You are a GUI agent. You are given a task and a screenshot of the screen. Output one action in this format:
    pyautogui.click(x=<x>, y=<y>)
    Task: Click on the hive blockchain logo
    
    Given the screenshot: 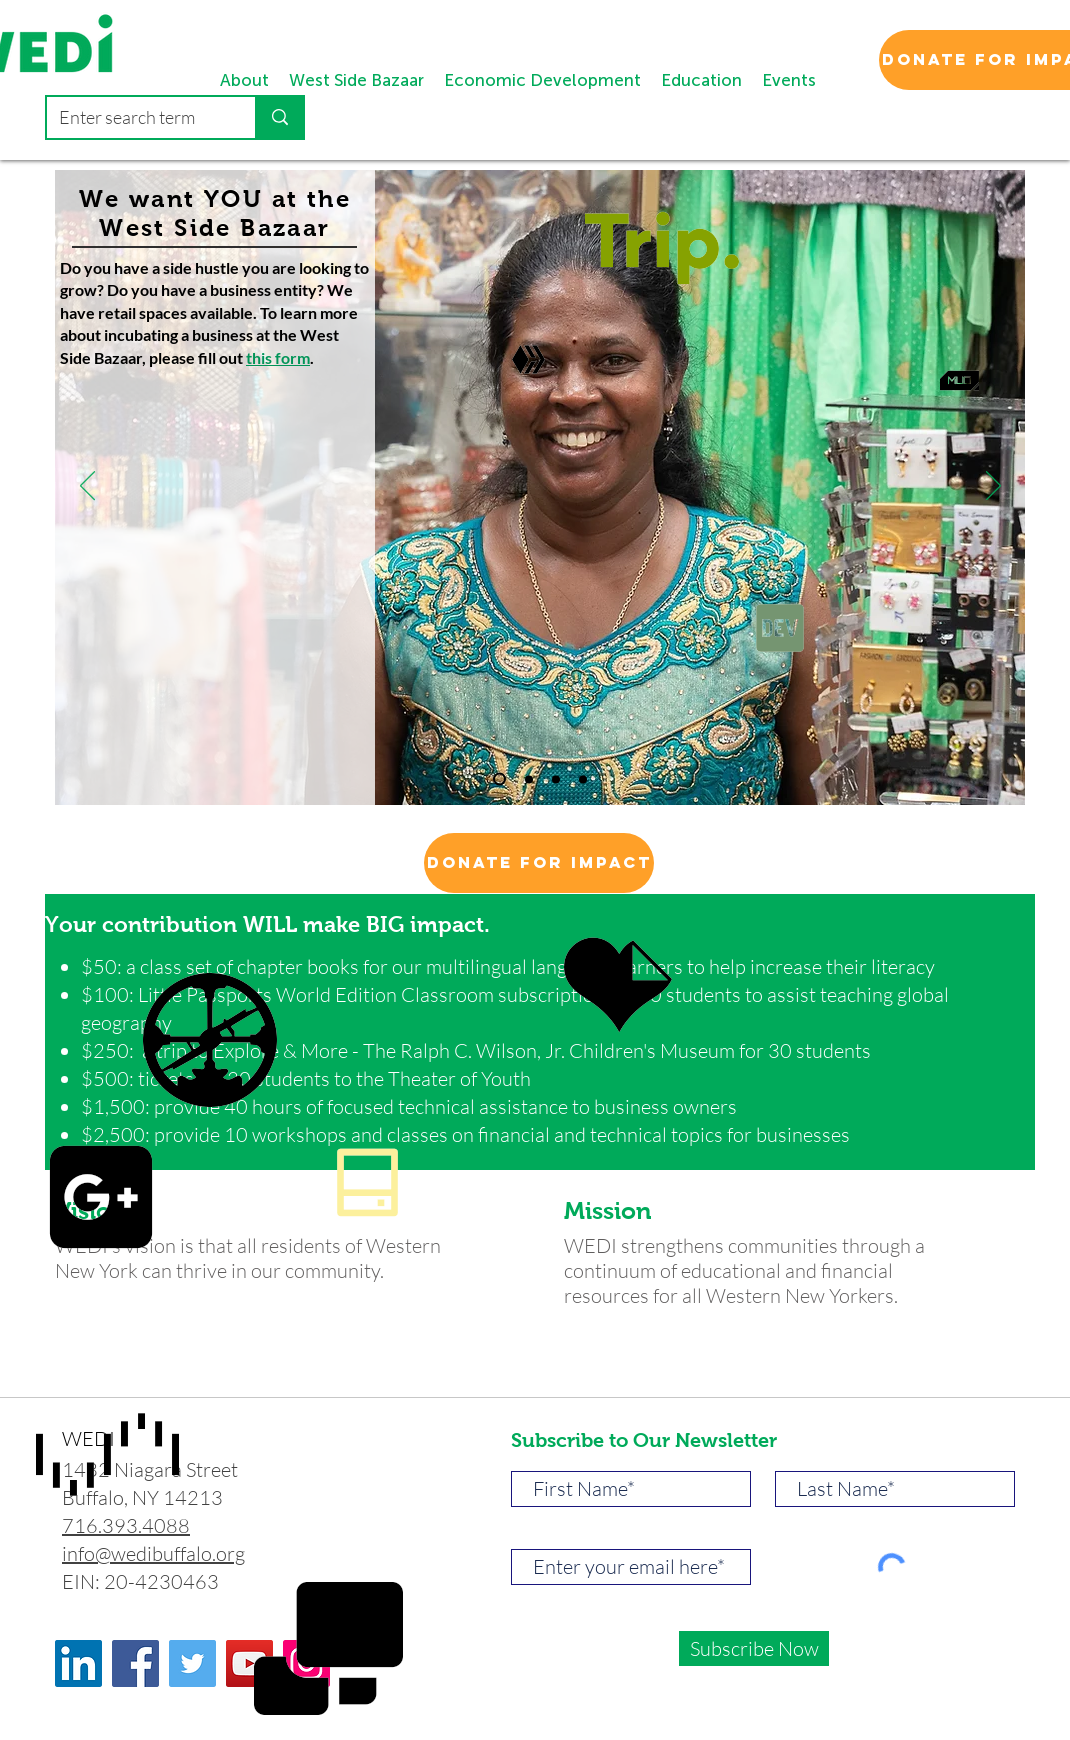 What is the action you would take?
    pyautogui.click(x=528, y=359)
    